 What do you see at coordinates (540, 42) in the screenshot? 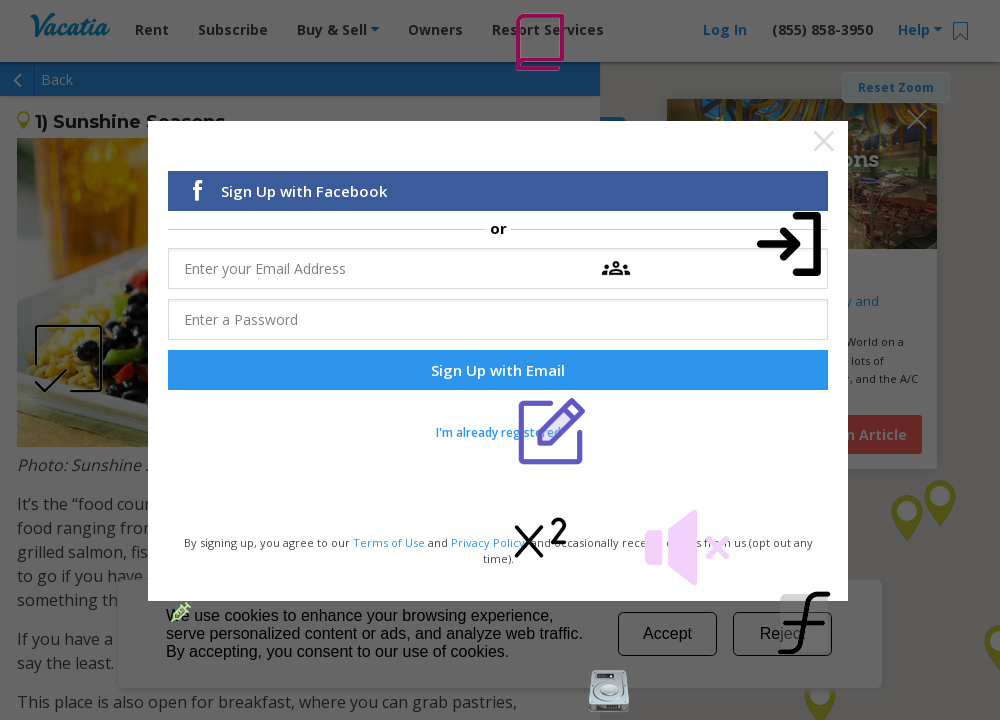
I see `open a book or reading app` at bounding box center [540, 42].